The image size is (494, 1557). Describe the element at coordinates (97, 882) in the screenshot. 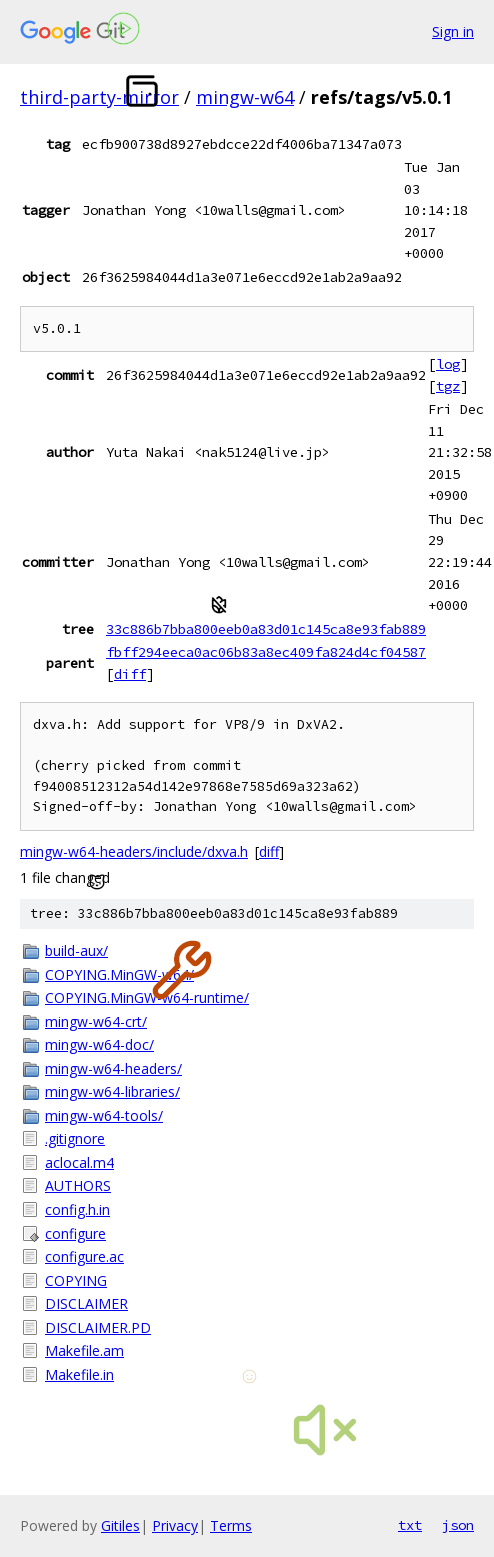

I see `access pet-related features or settings` at that location.